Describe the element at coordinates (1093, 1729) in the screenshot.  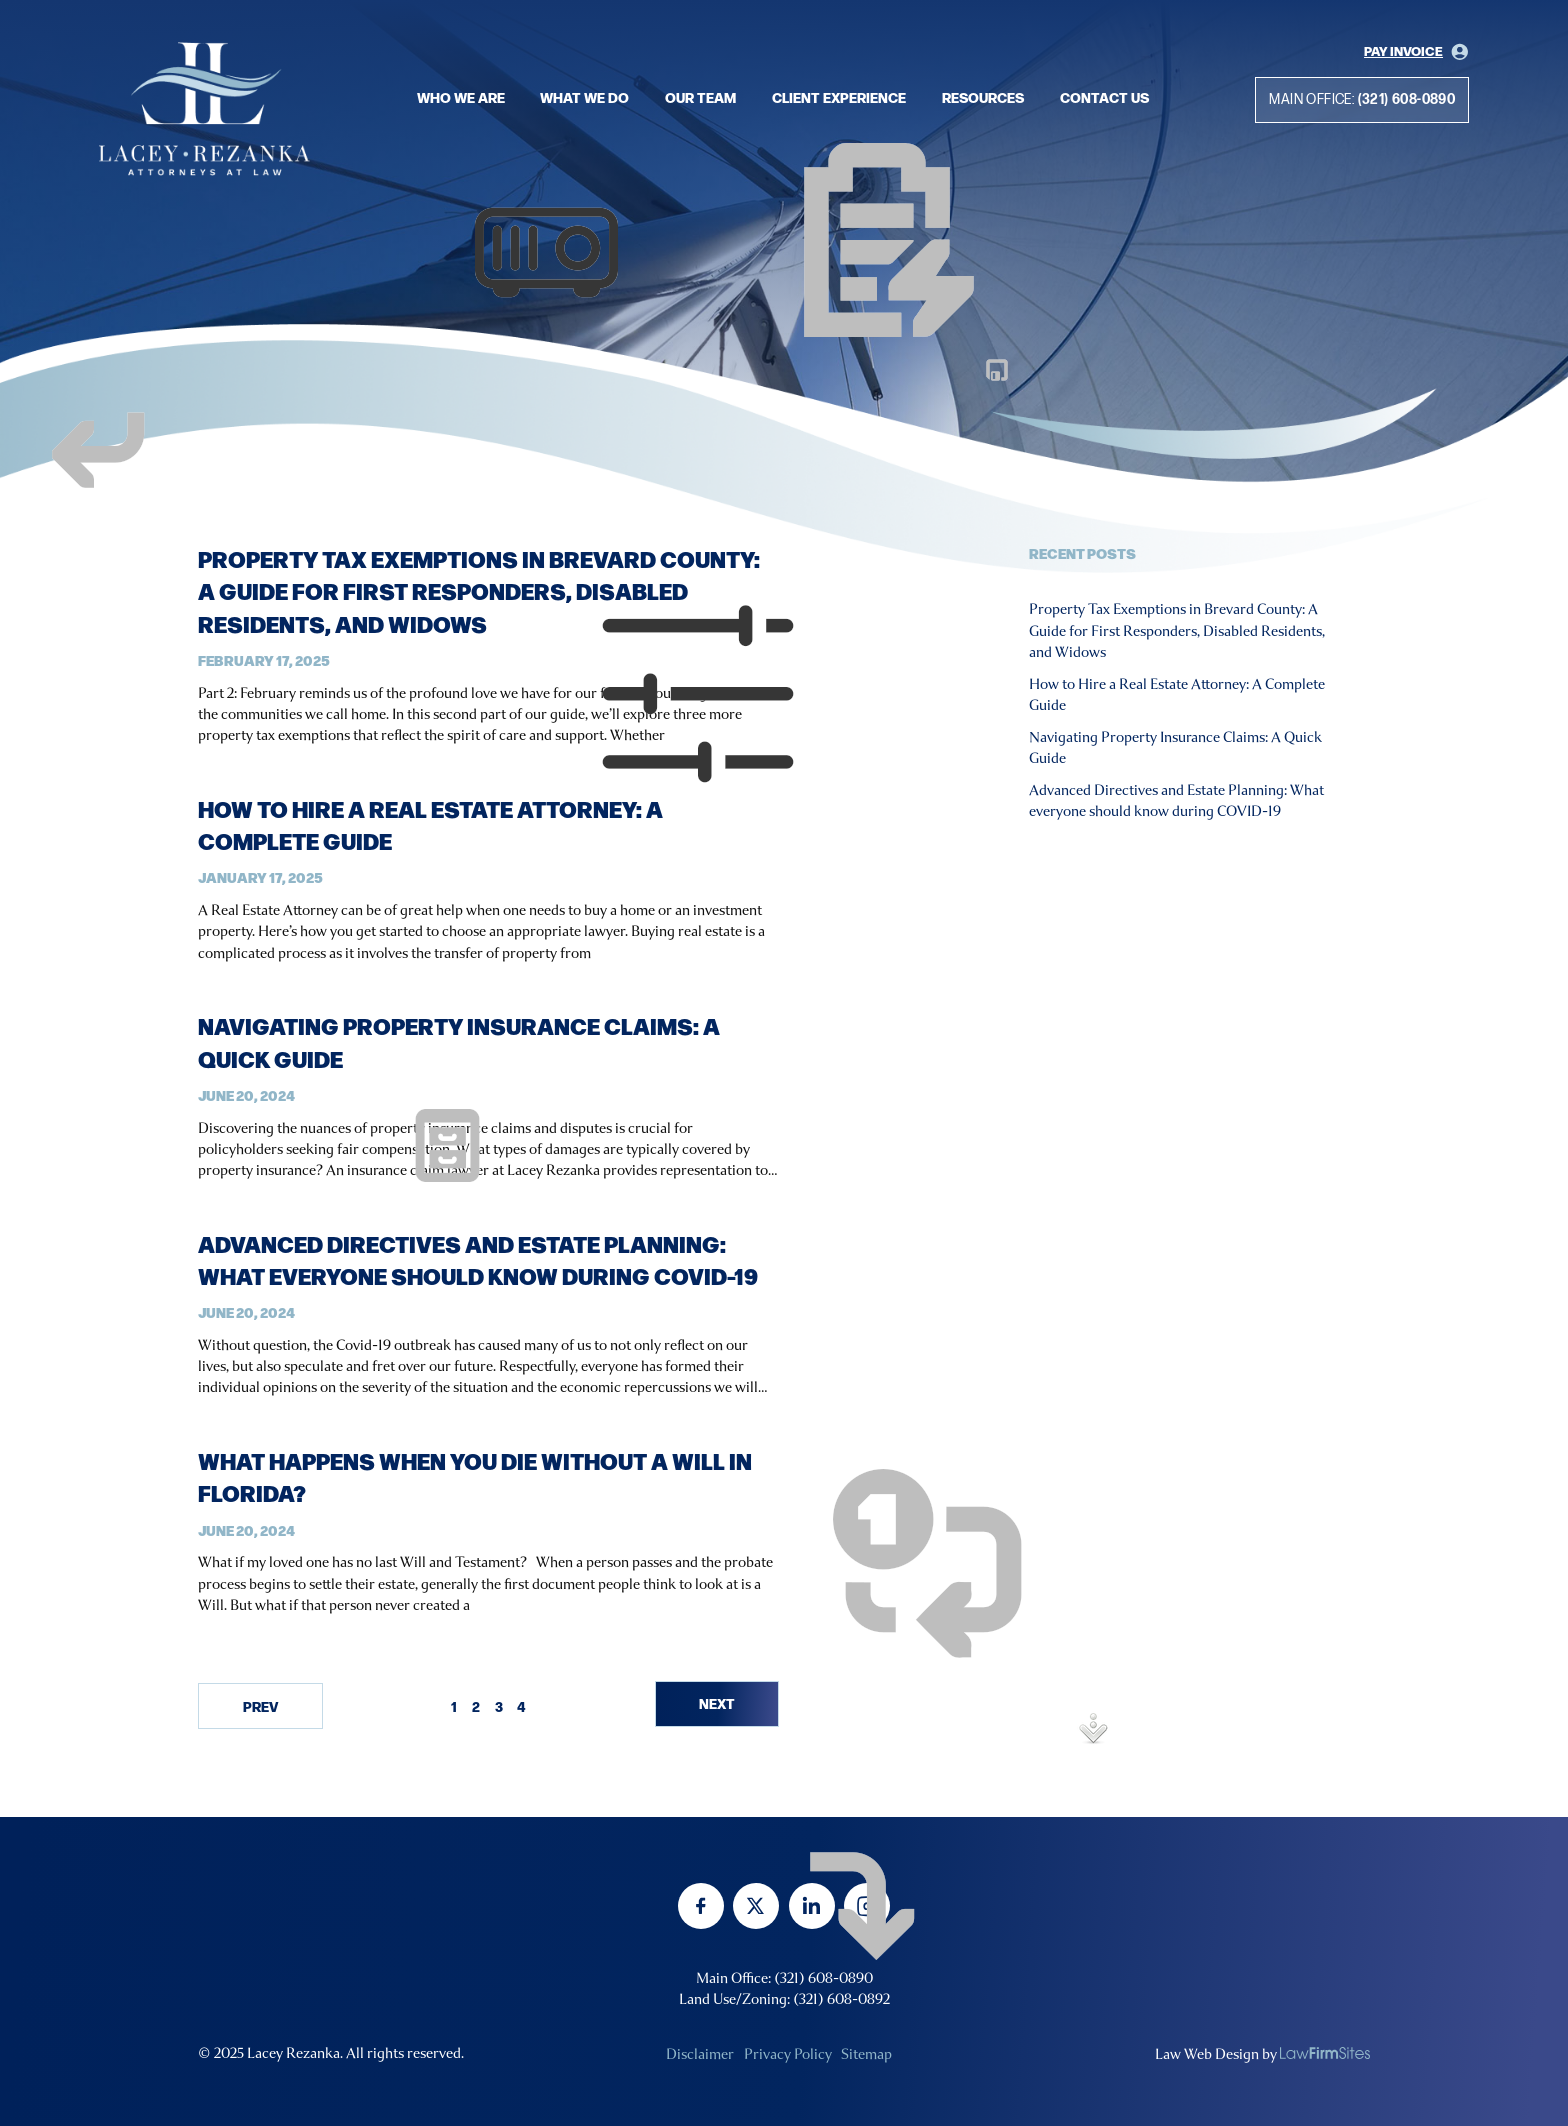
I see `scroll down or view more content` at that location.